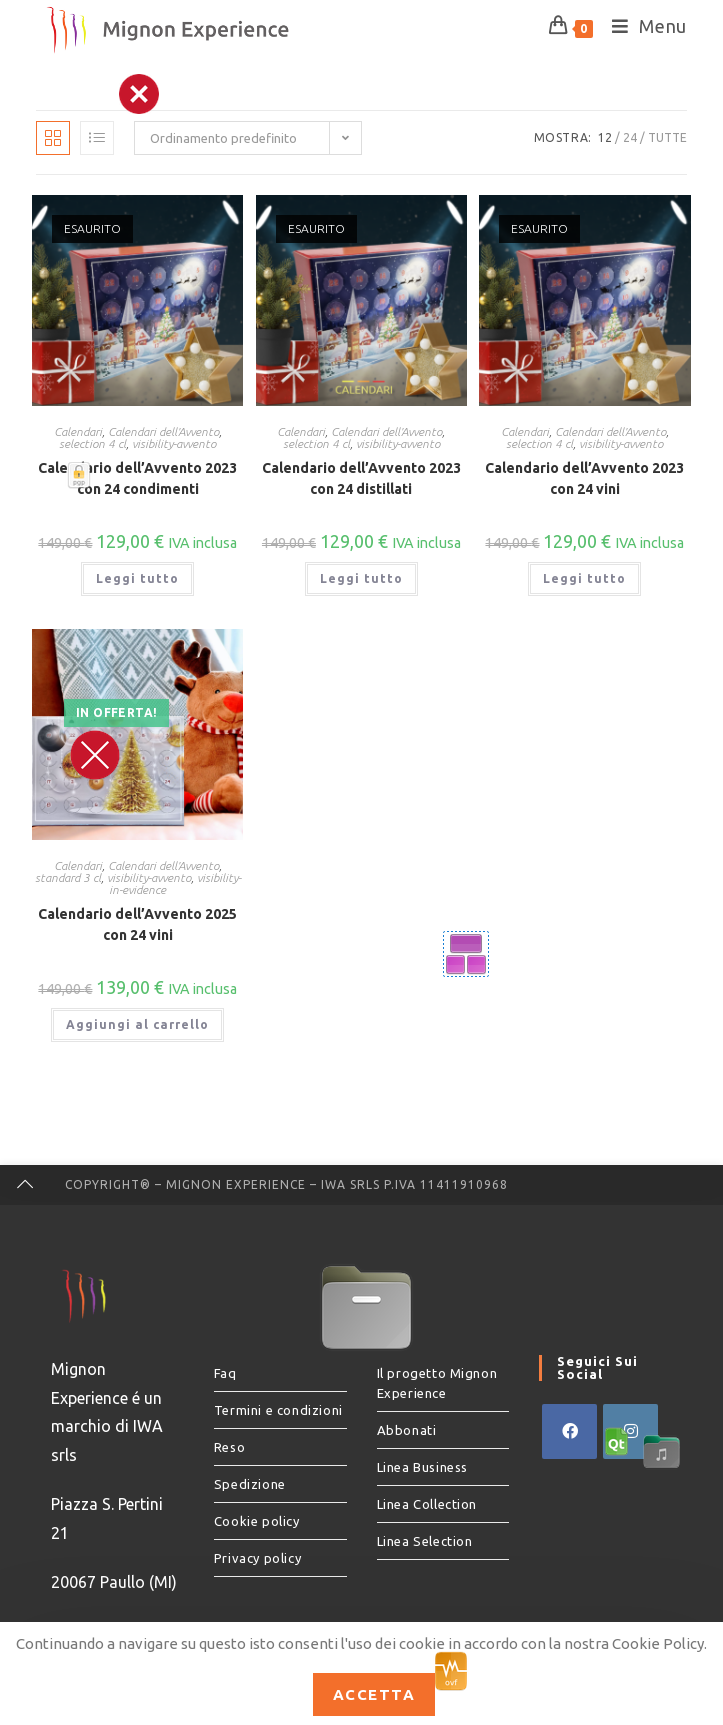 The height and width of the screenshot is (1725, 723). What do you see at coordinates (466, 954) in the screenshot?
I see `select all items in the current view` at bounding box center [466, 954].